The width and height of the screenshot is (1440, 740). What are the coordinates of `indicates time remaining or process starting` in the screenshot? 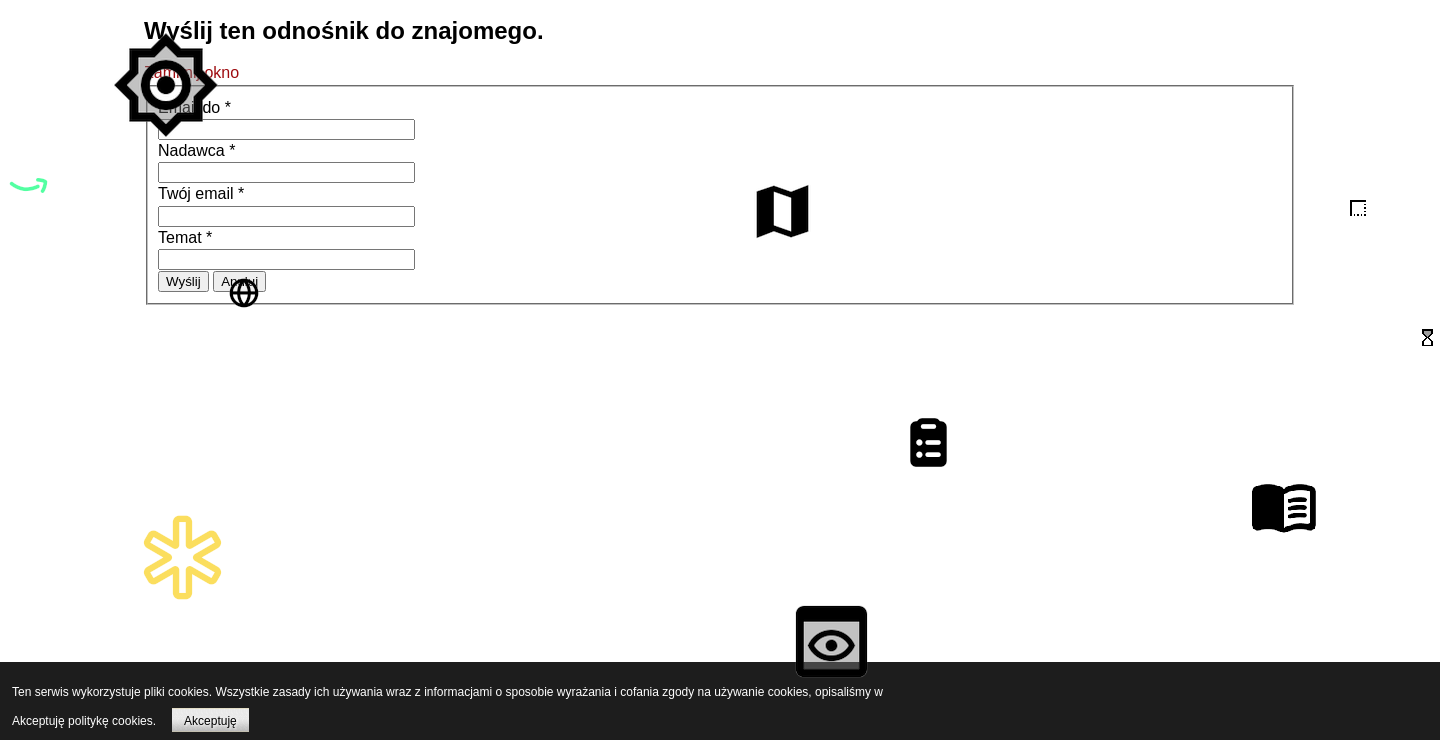 It's located at (1427, 337).